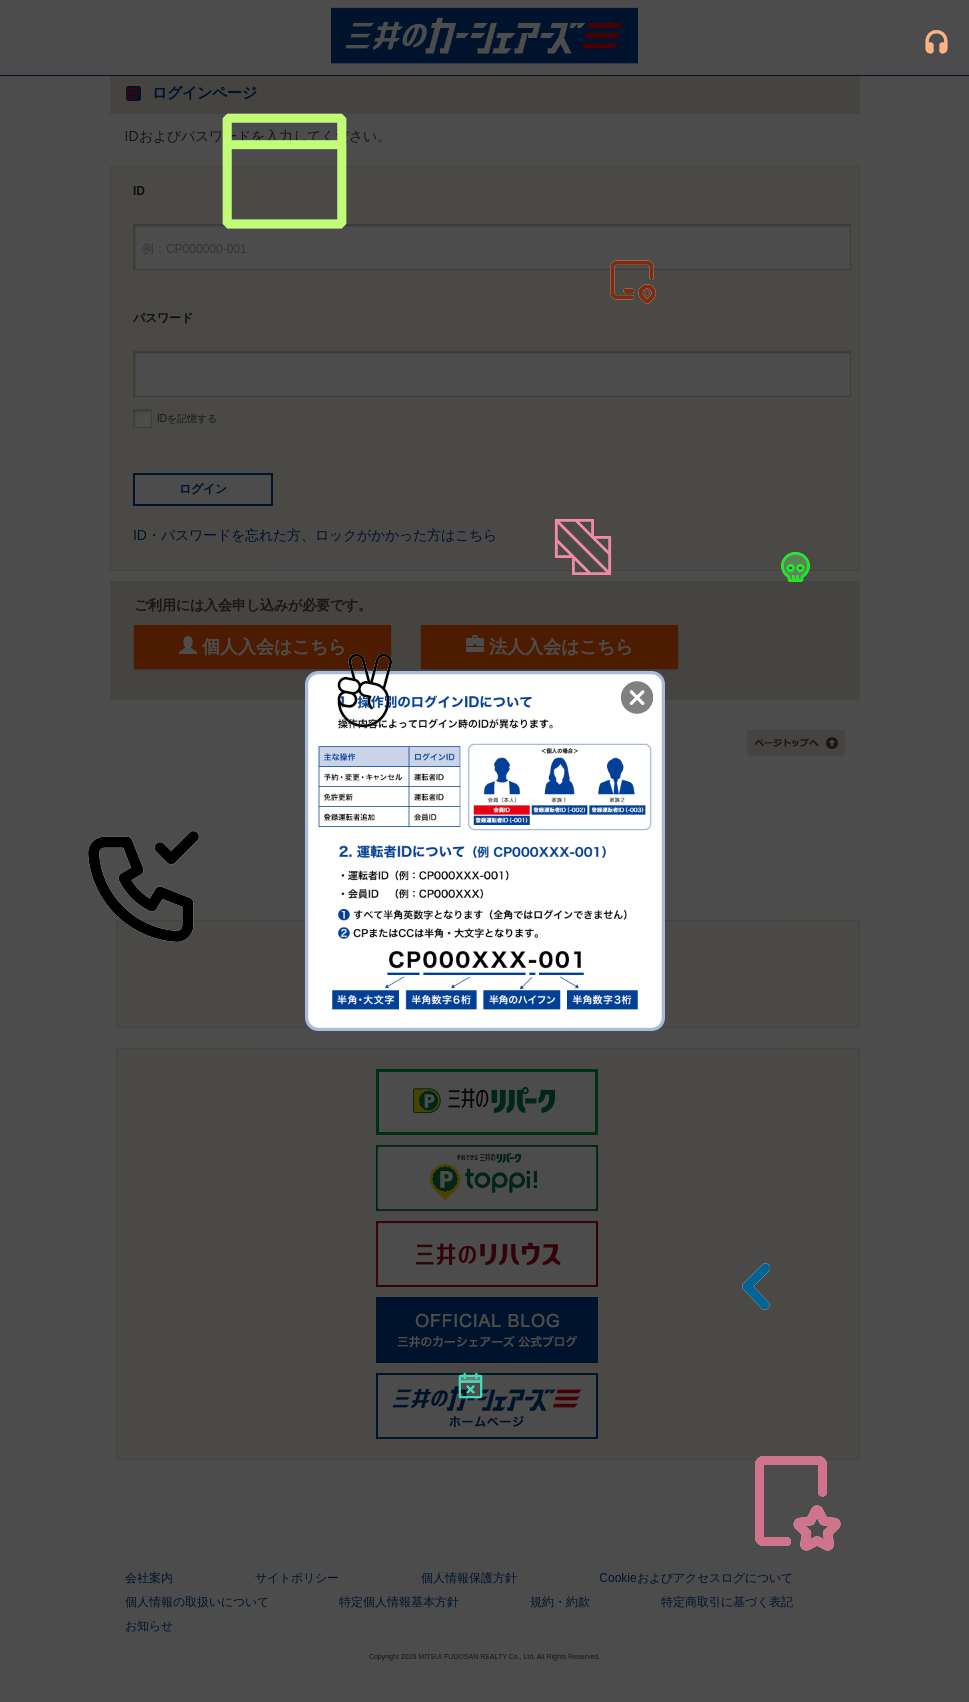 This screenshot has height=1702, width=969. Describe the element at coordinates (284, 175) in the screenshot. I see `open in browser window` at that location.